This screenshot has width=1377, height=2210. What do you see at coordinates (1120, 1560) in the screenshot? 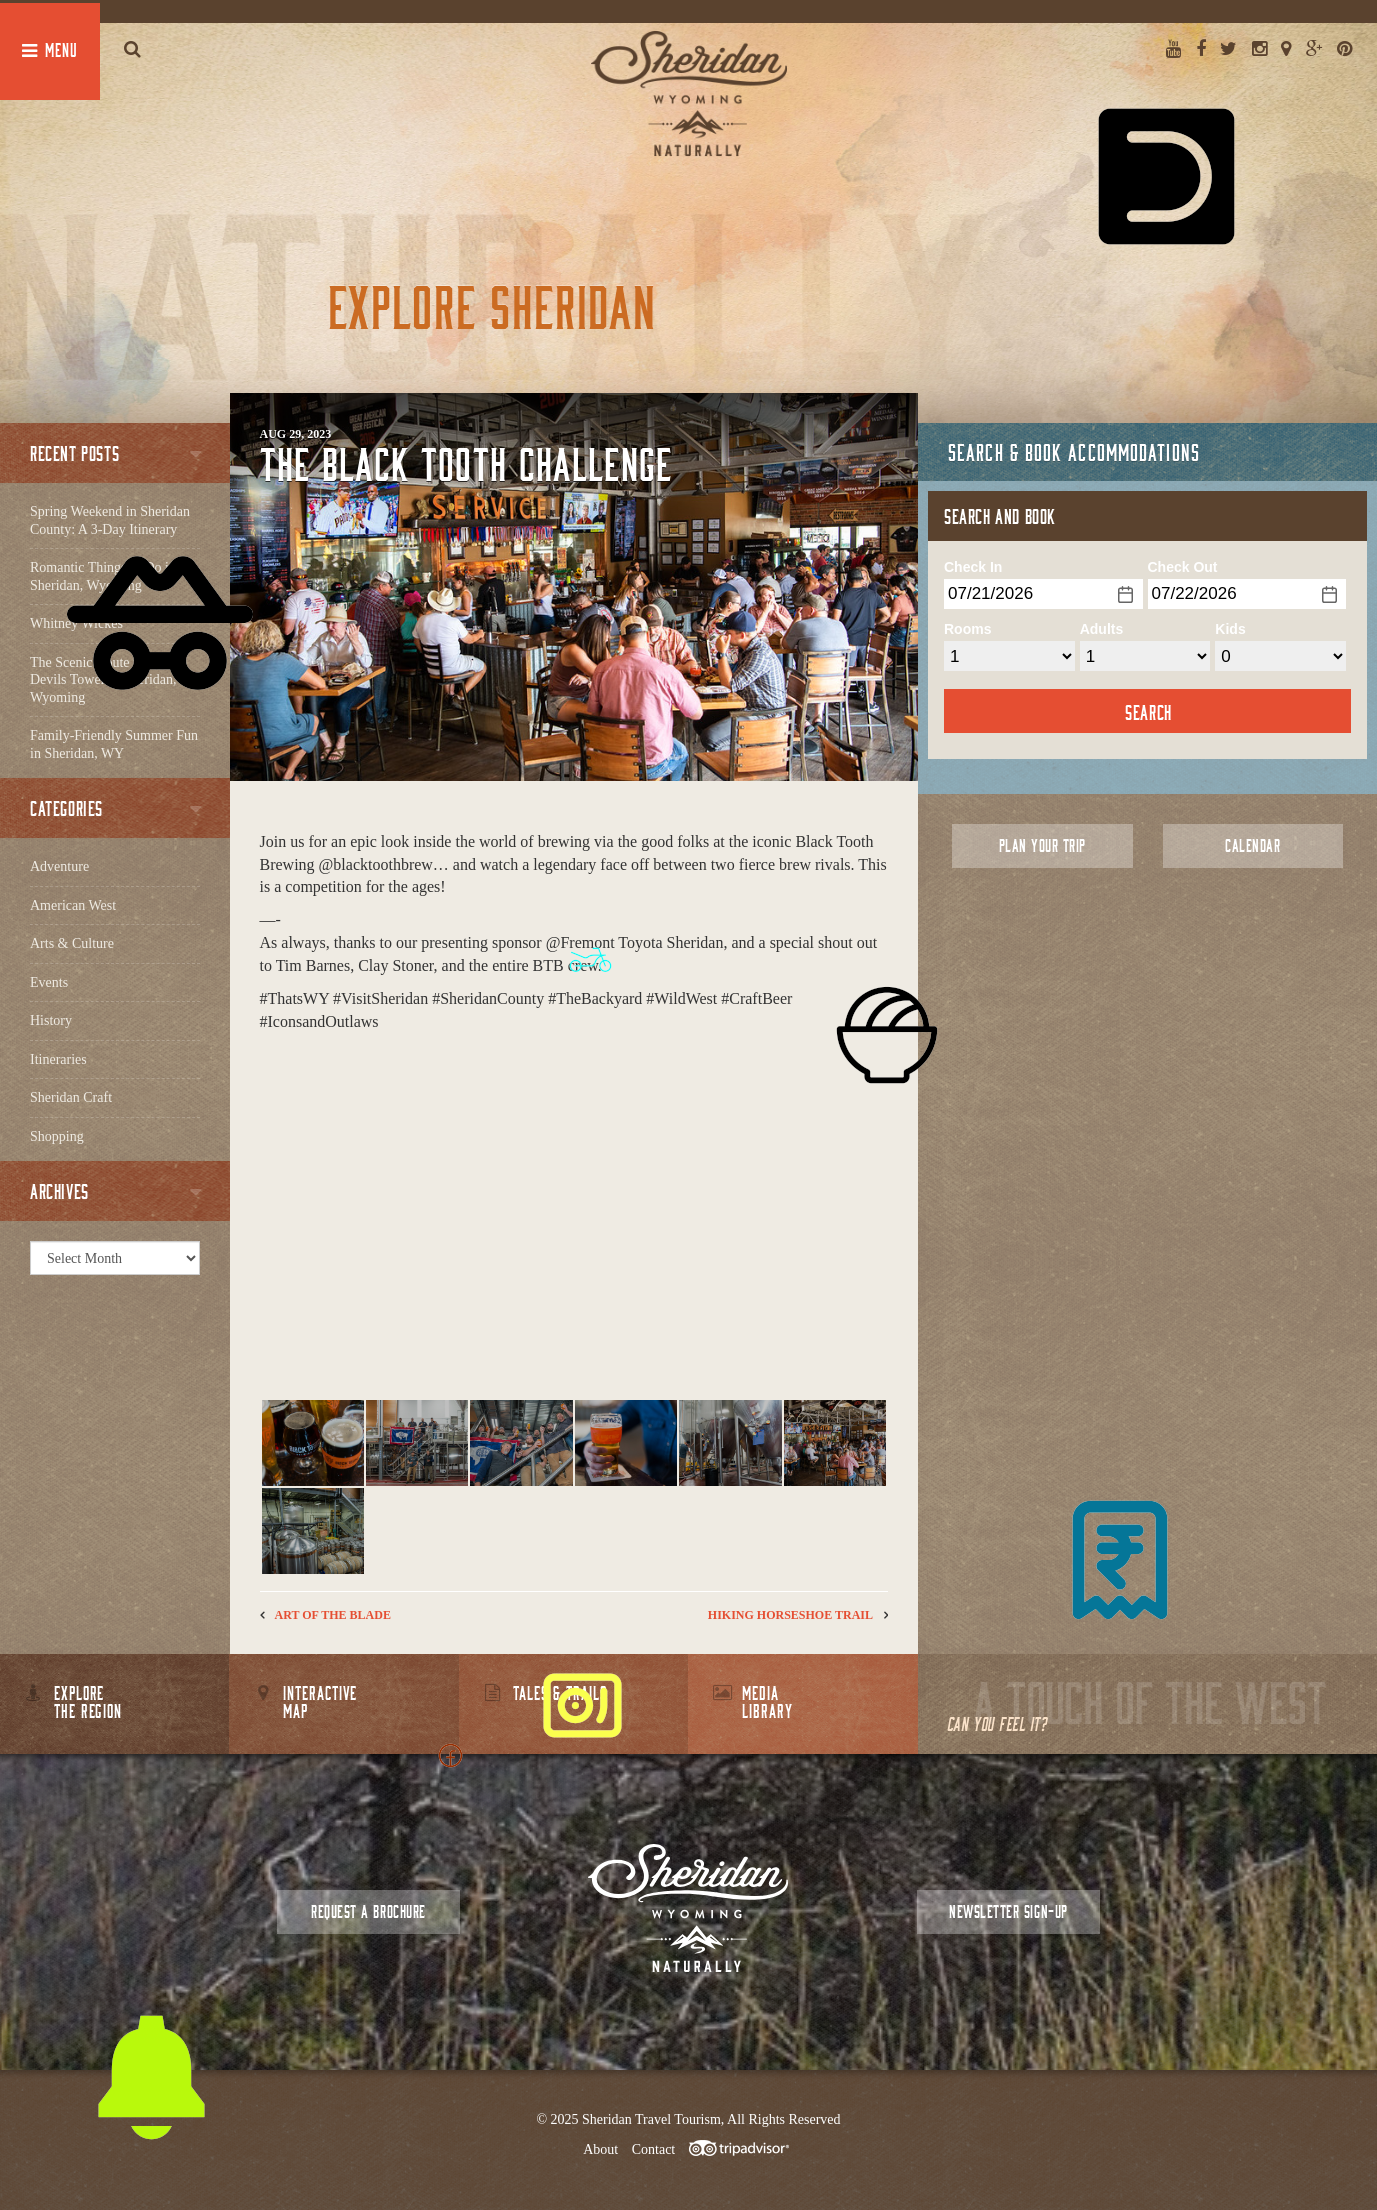
I see `view receipt or transaction in rupees` at bounding box center [1120, 1560].